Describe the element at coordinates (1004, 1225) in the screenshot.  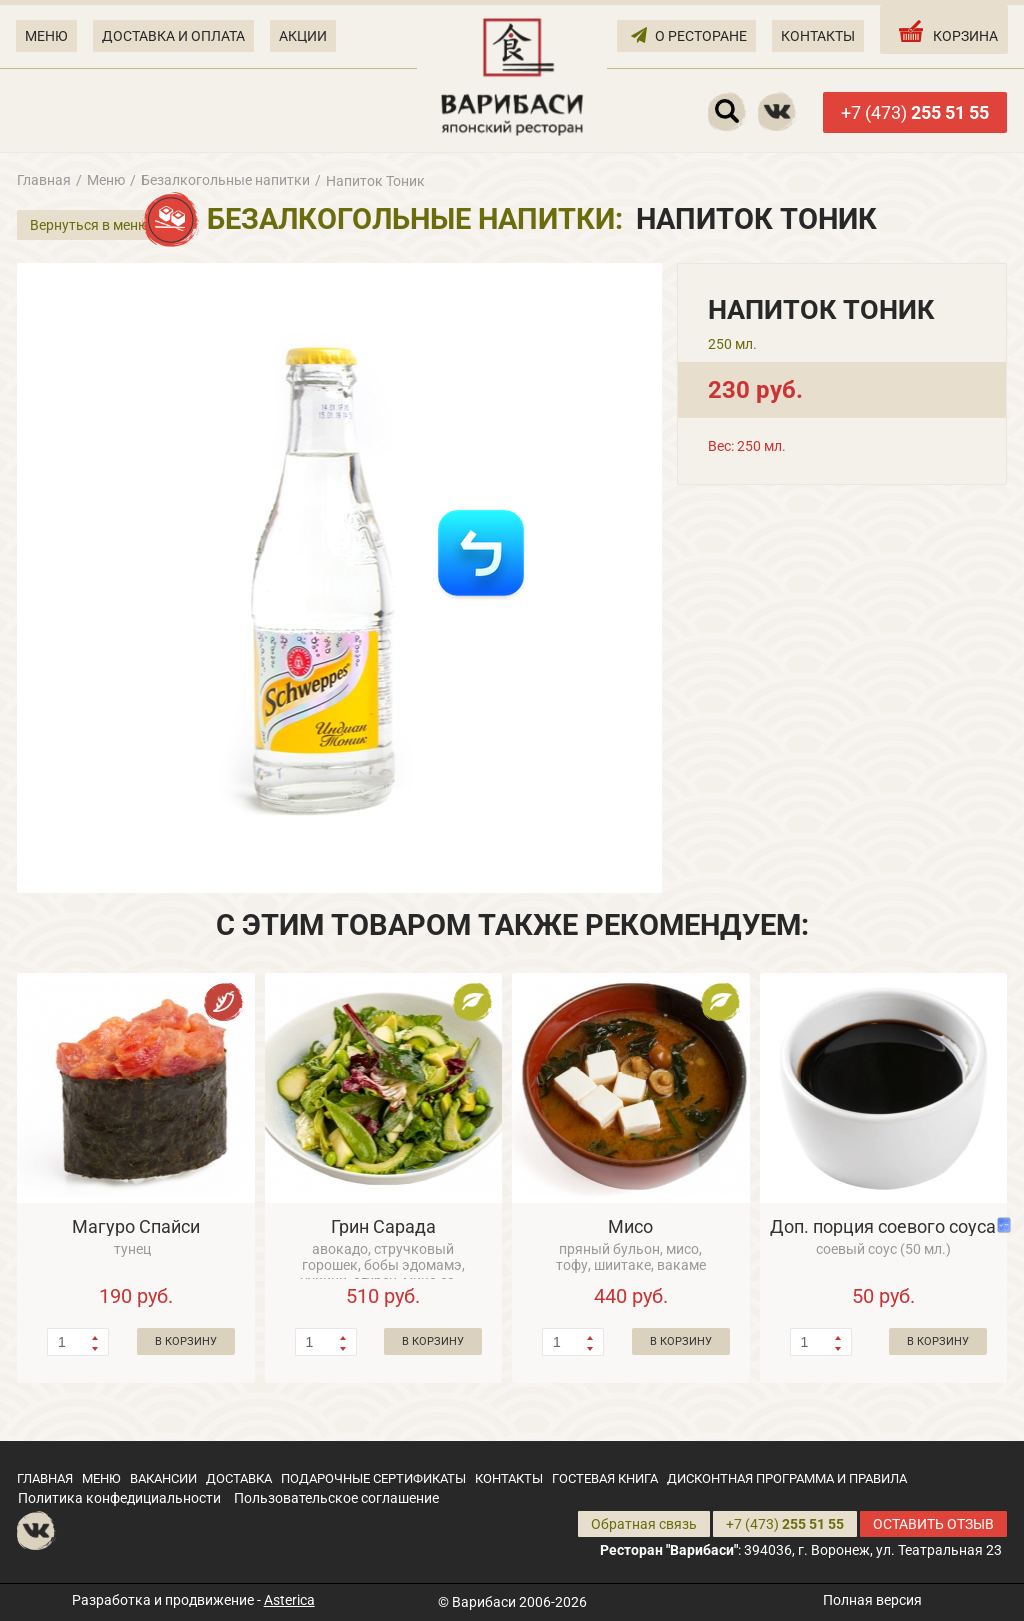
I see `open the to-do list app` at that location.